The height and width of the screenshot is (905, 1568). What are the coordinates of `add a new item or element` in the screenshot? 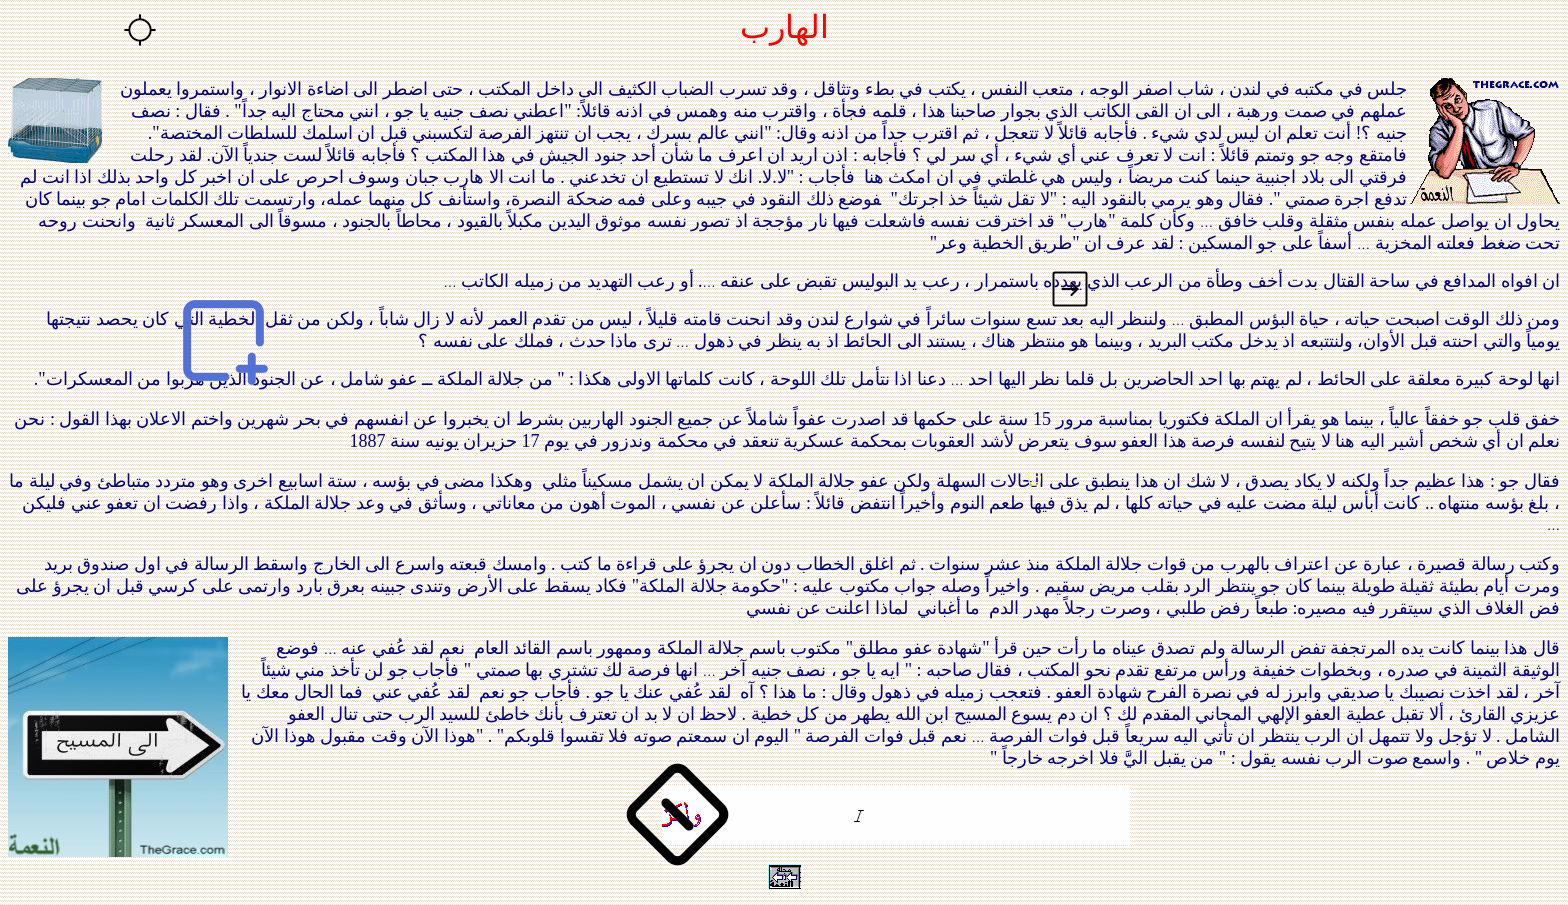 It's located at (223, 340).